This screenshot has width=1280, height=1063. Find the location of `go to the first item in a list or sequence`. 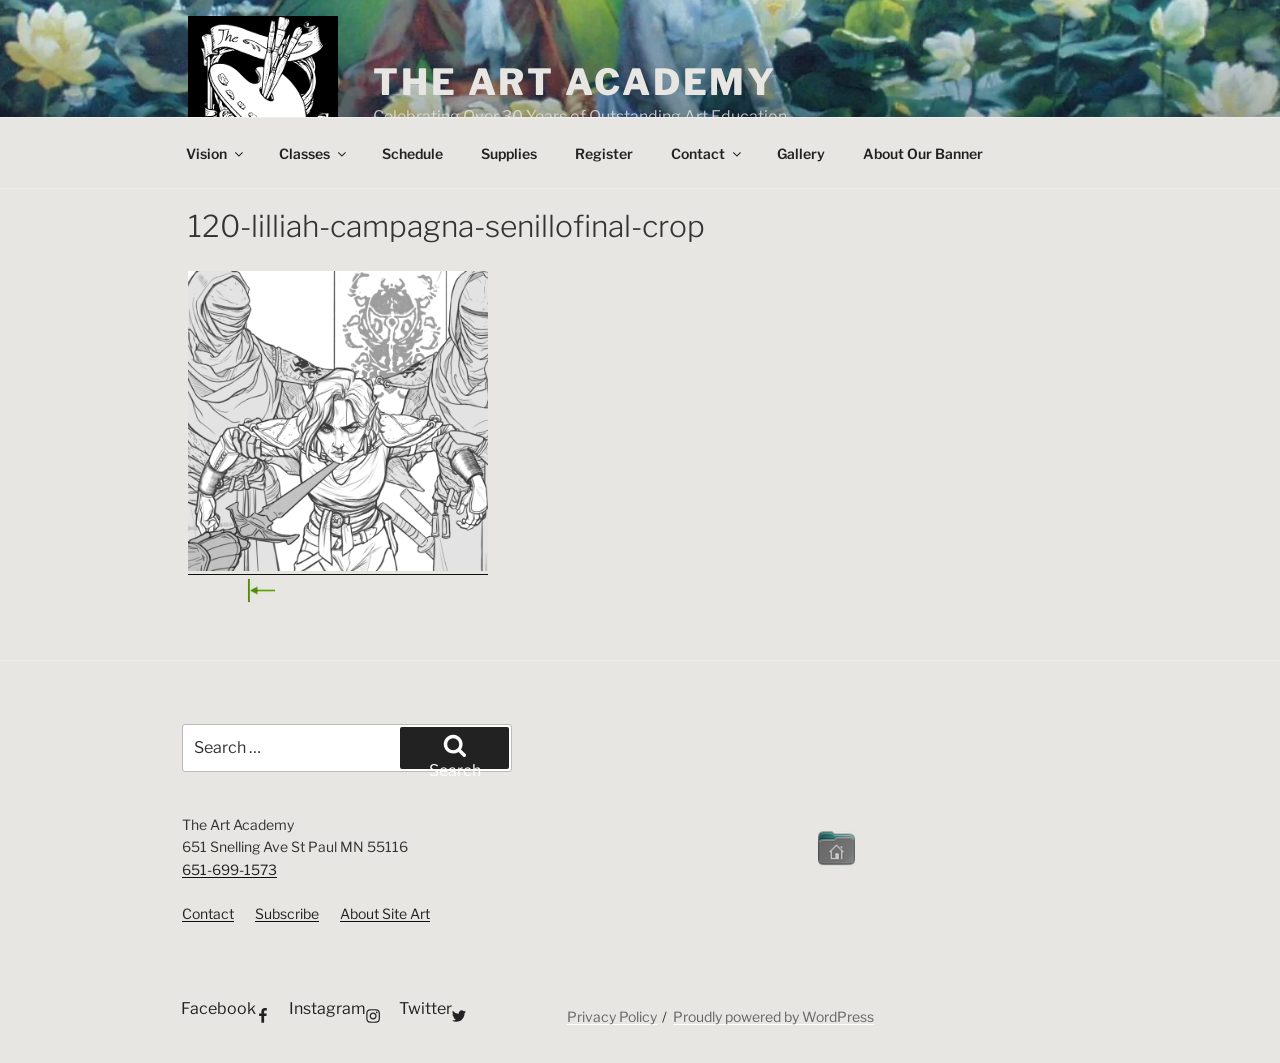

go to the first item in a list or sequence is located at coordinates (261, 590).